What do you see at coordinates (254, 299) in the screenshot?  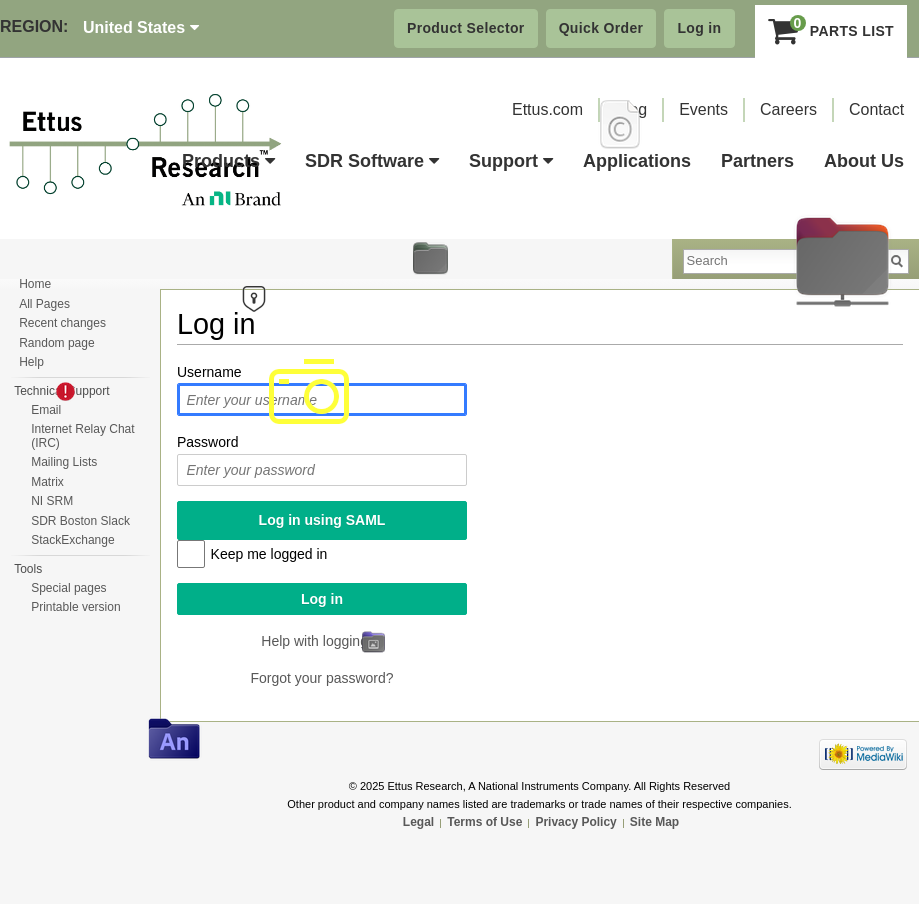 I see `access device security settings` at bounding box center [254, 299].